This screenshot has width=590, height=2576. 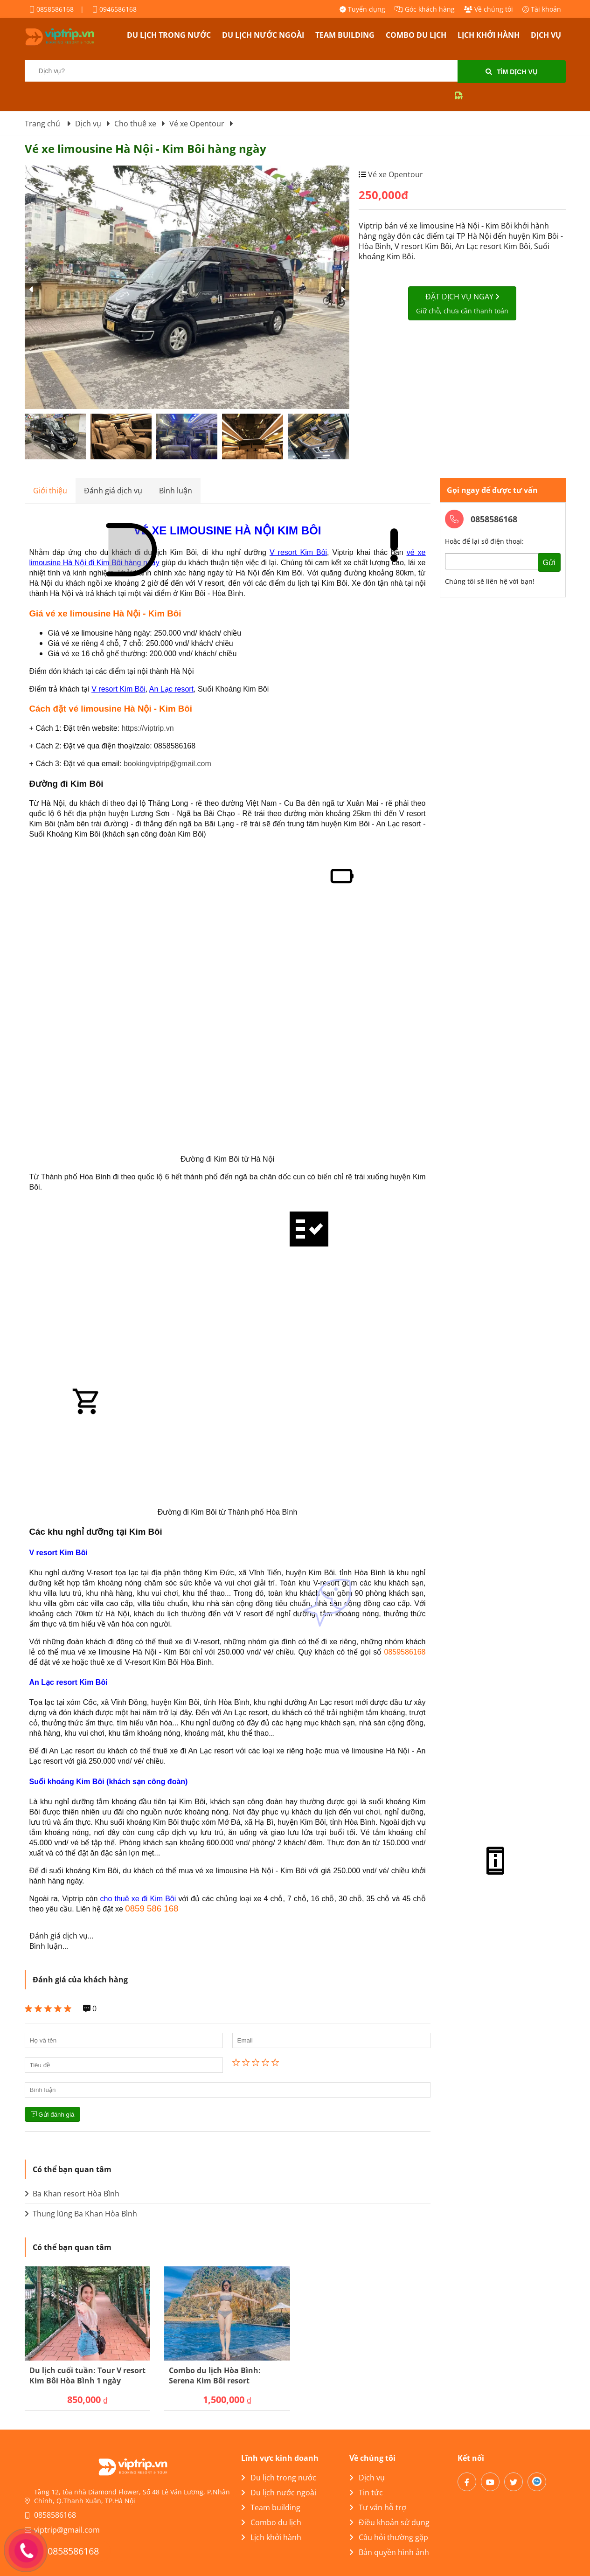 I want to click on indicates a proper superset relationship in mathematical notation, so click(x=128, y=550).